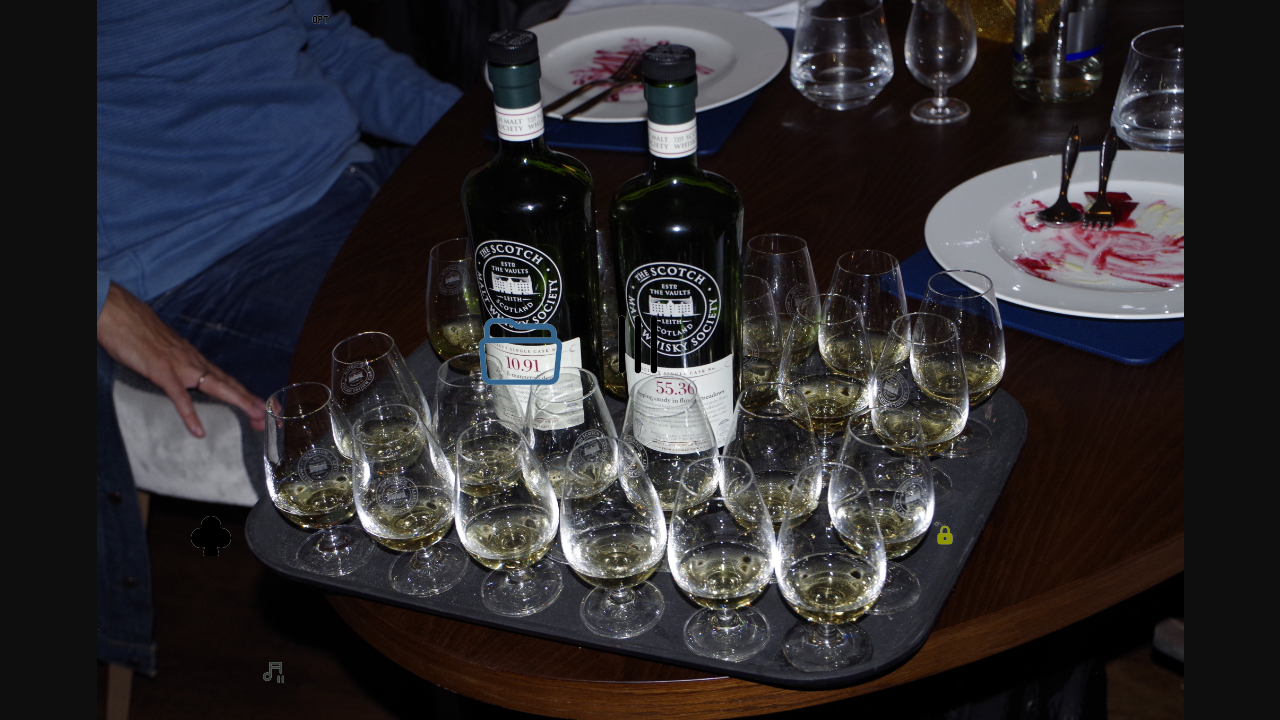  Describe the element at coordinates (647, 344) in the screenshot. I see `indicates a count or tally of three items` at that location.